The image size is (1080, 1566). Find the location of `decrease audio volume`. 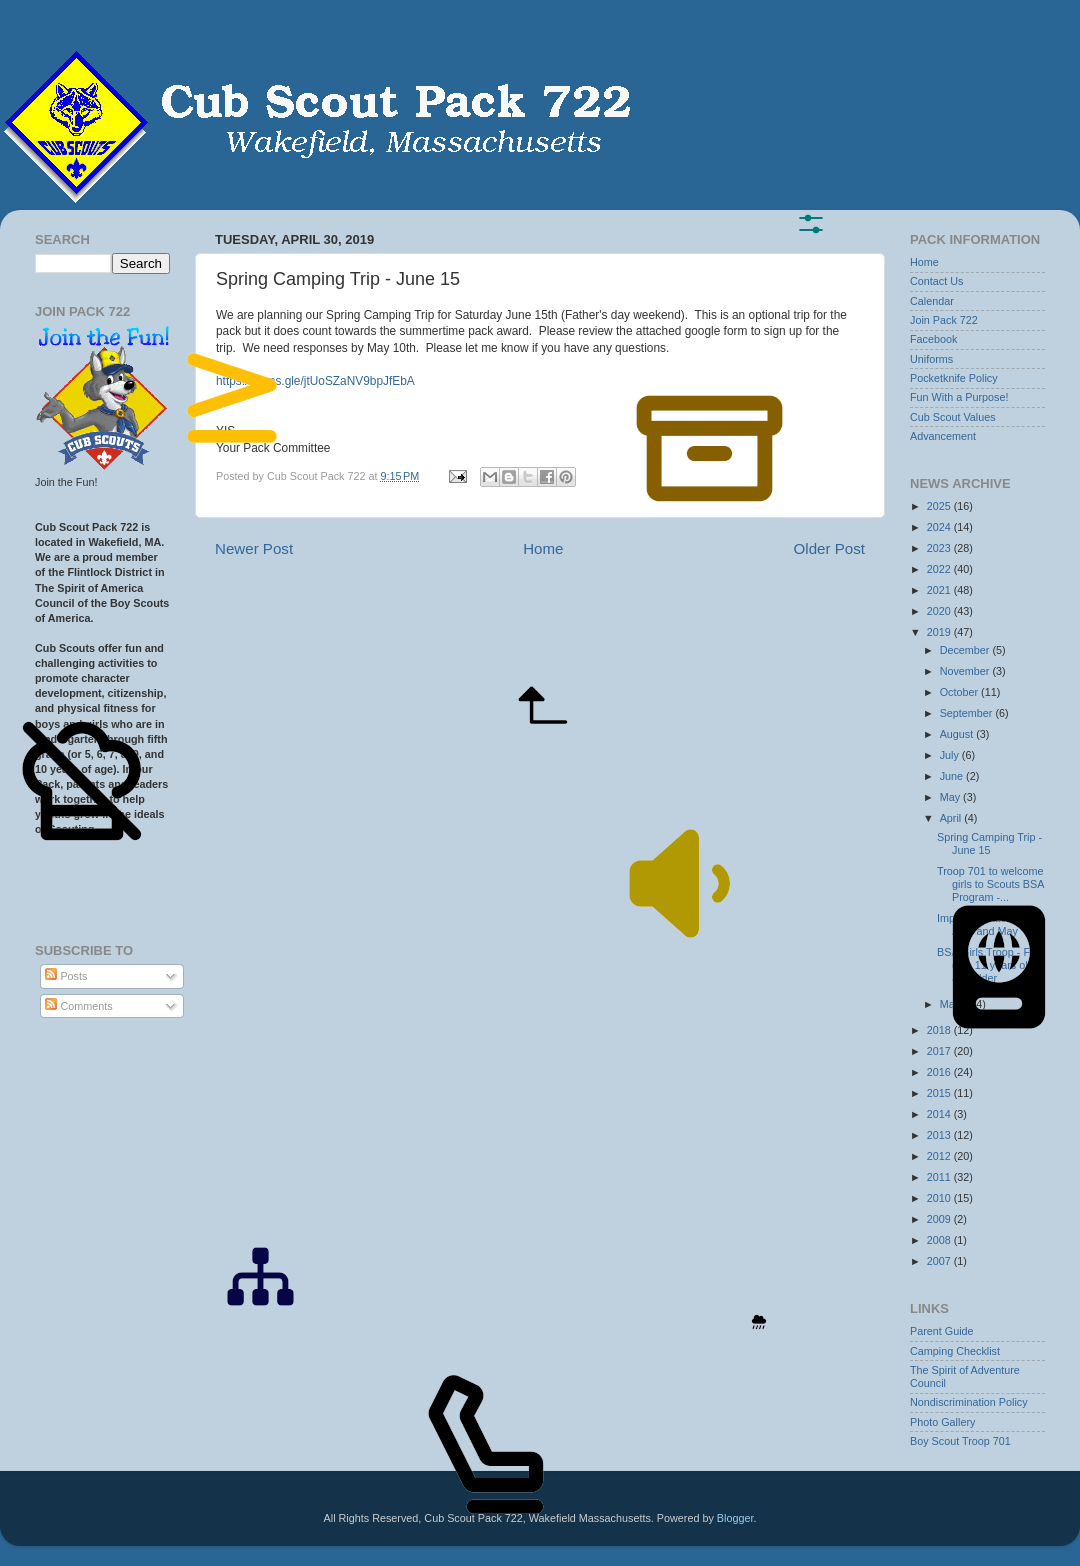

decrease audio volume is located at coordinates (683, 883).